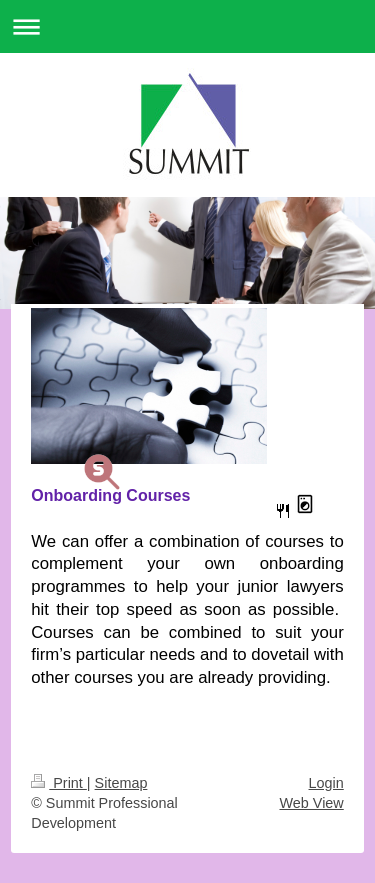 Image resolution: width=375 pixels, height=883 pixels. What do you see at coordinates (283, 511) in the screenshot?
I see `find nearby restaurants` at bounding box center [283, 511].